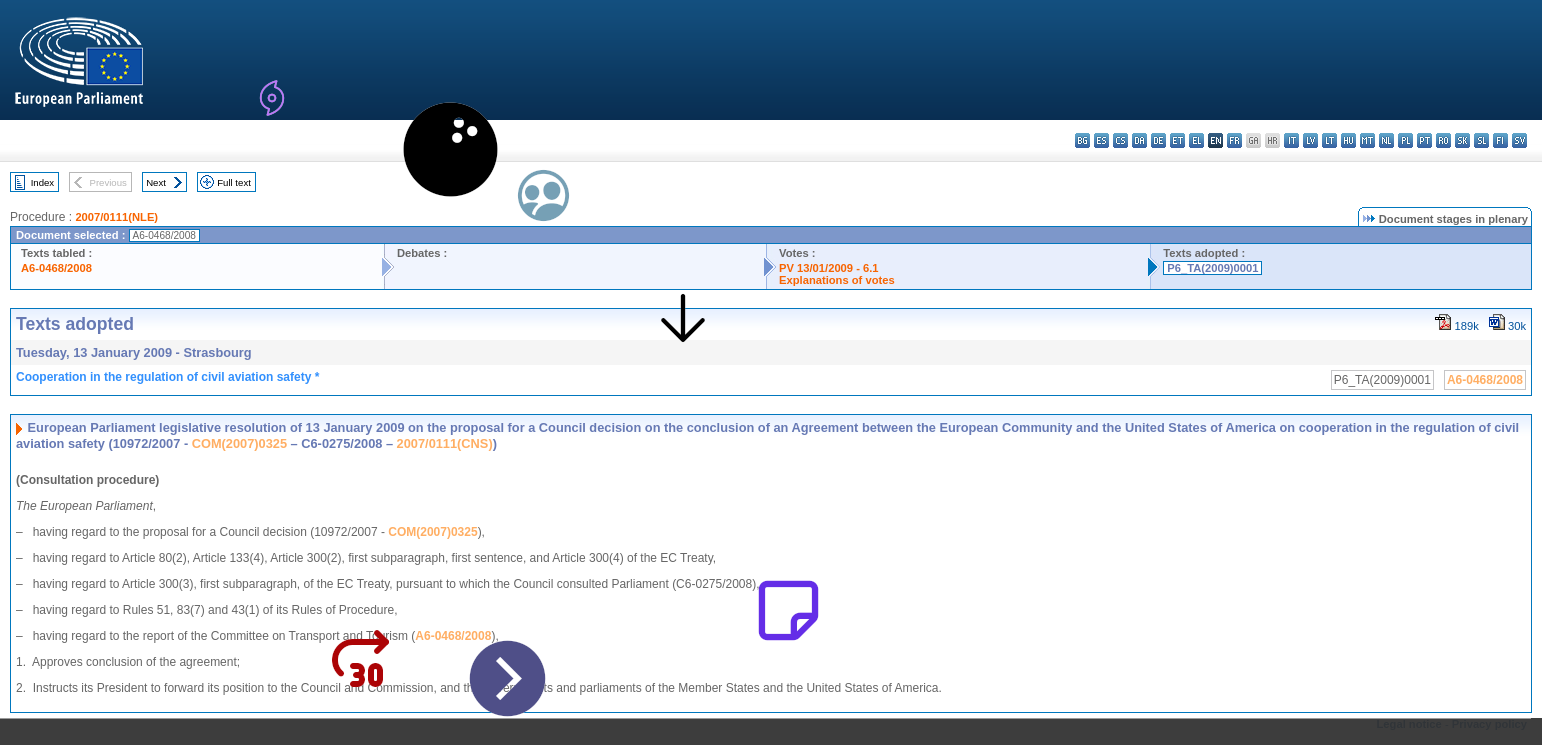 The image size is (1542, 745). Describe the element at coordinates (543, 195) in the screenshot. I see `view group or team members` at that location.